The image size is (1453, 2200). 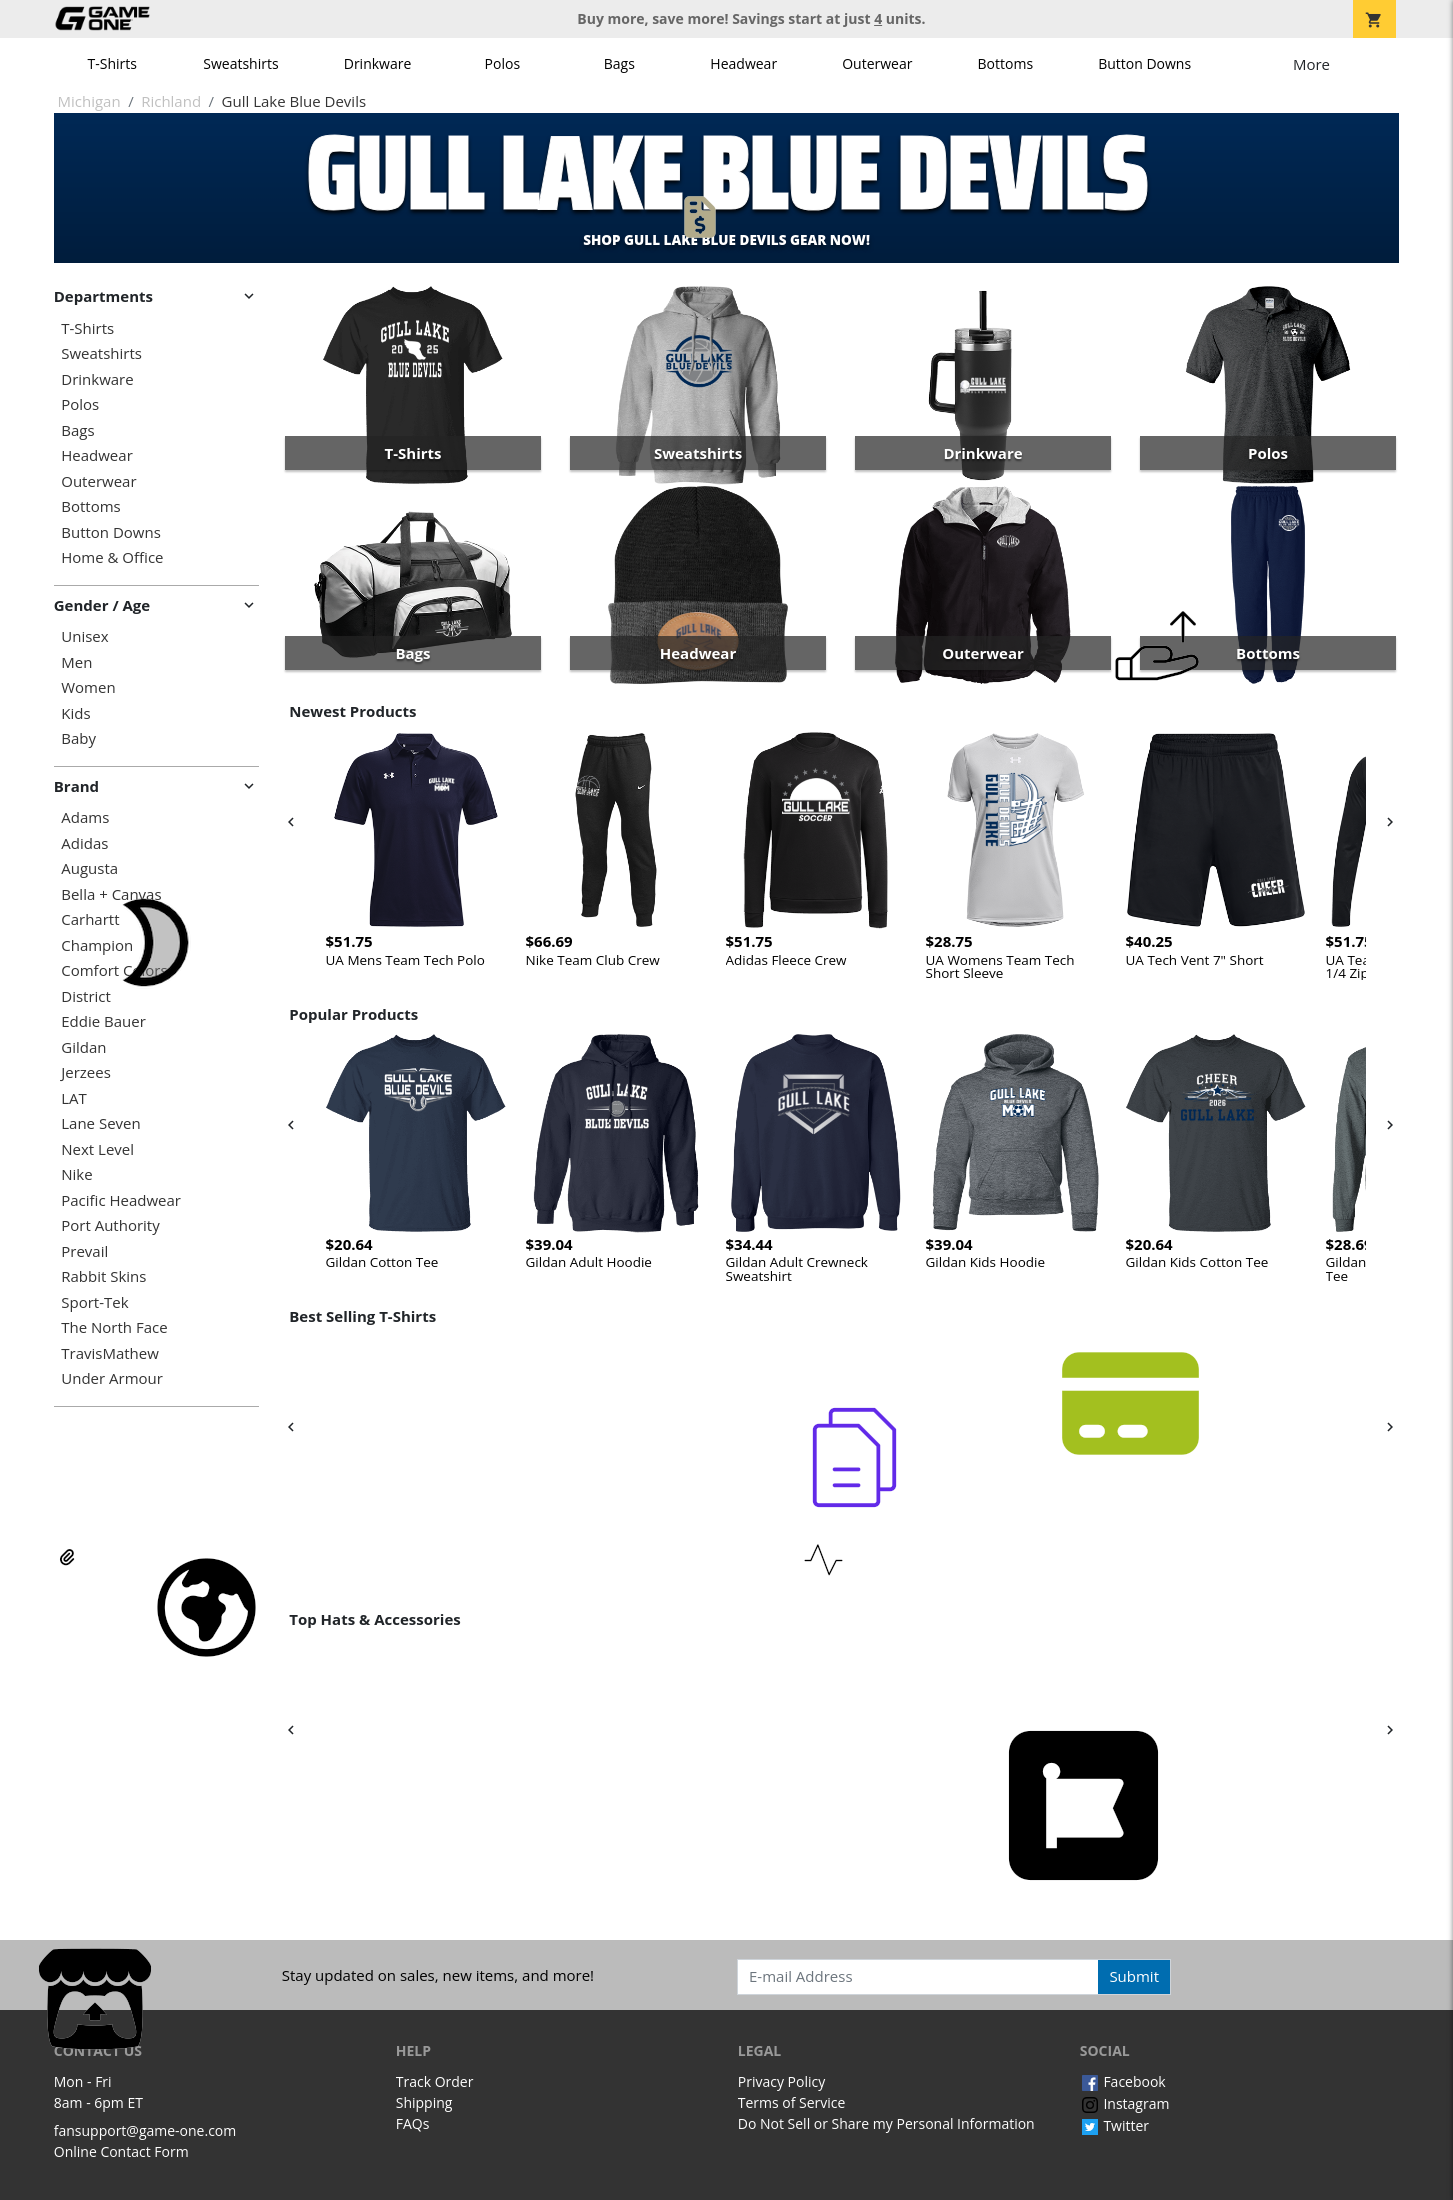 I want to click on font awesome brand logo, so click(x=1083, y=1805).